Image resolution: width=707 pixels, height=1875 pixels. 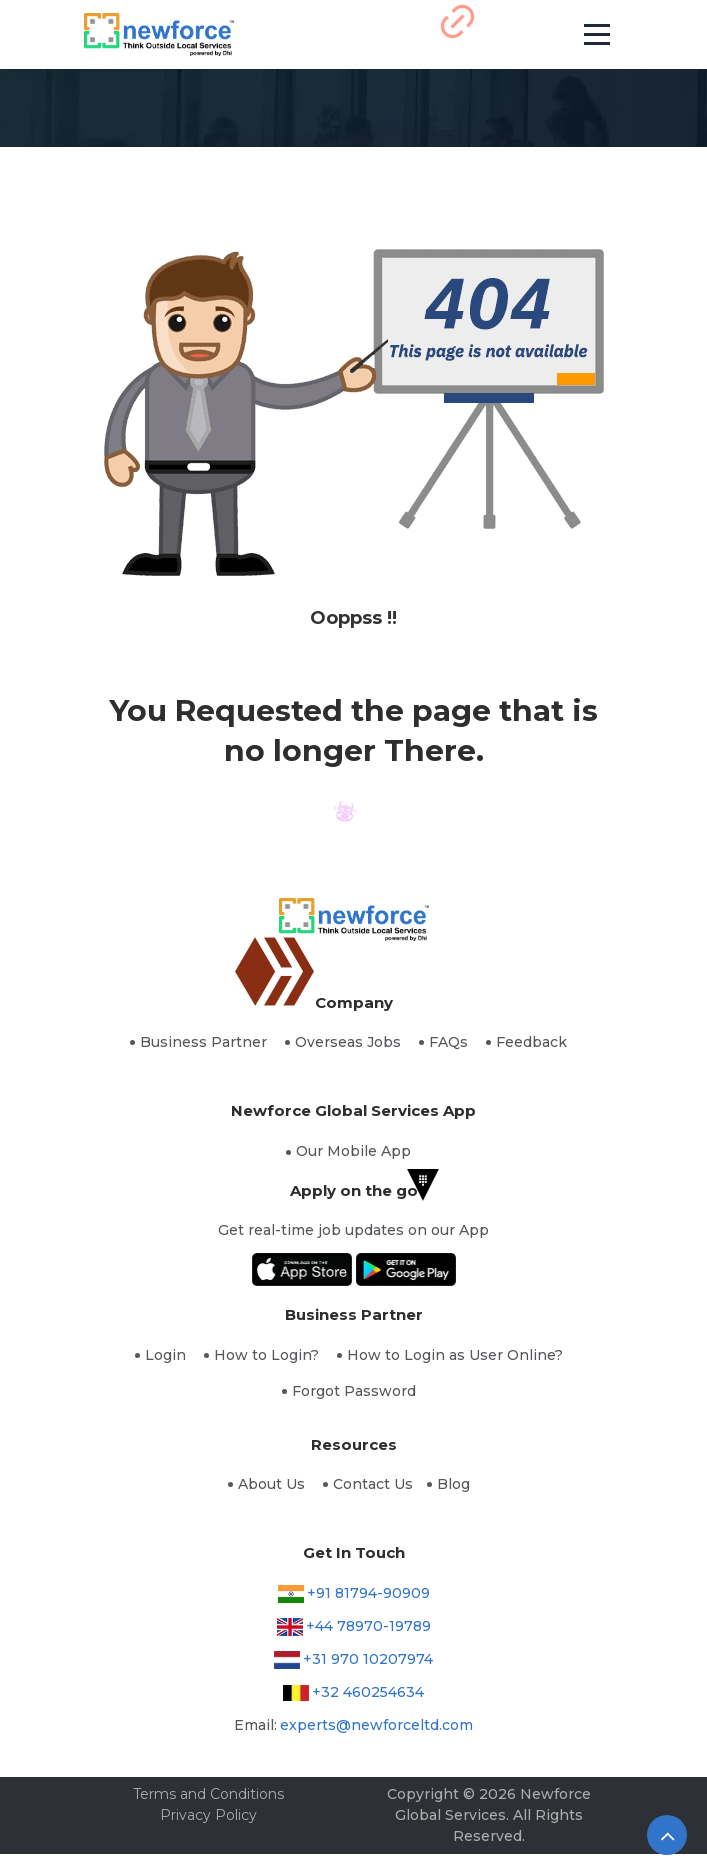 What do you see at coordinates (345, 811) in the screenshot?
I see `open the HappyCow app for finding vegan and vegetarian restaurants` at bounding box center [345, 811].